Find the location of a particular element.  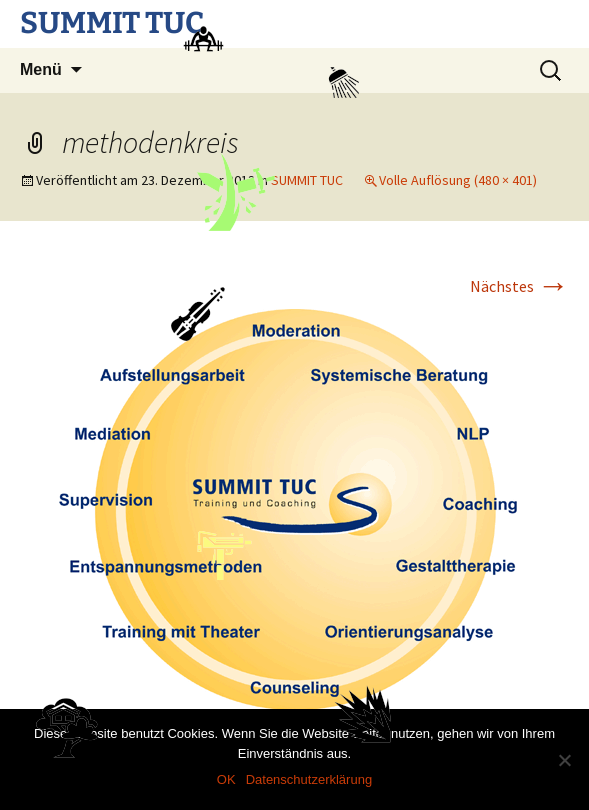

track weightlifting or strength training exercises is located at coordinates (203, 31).